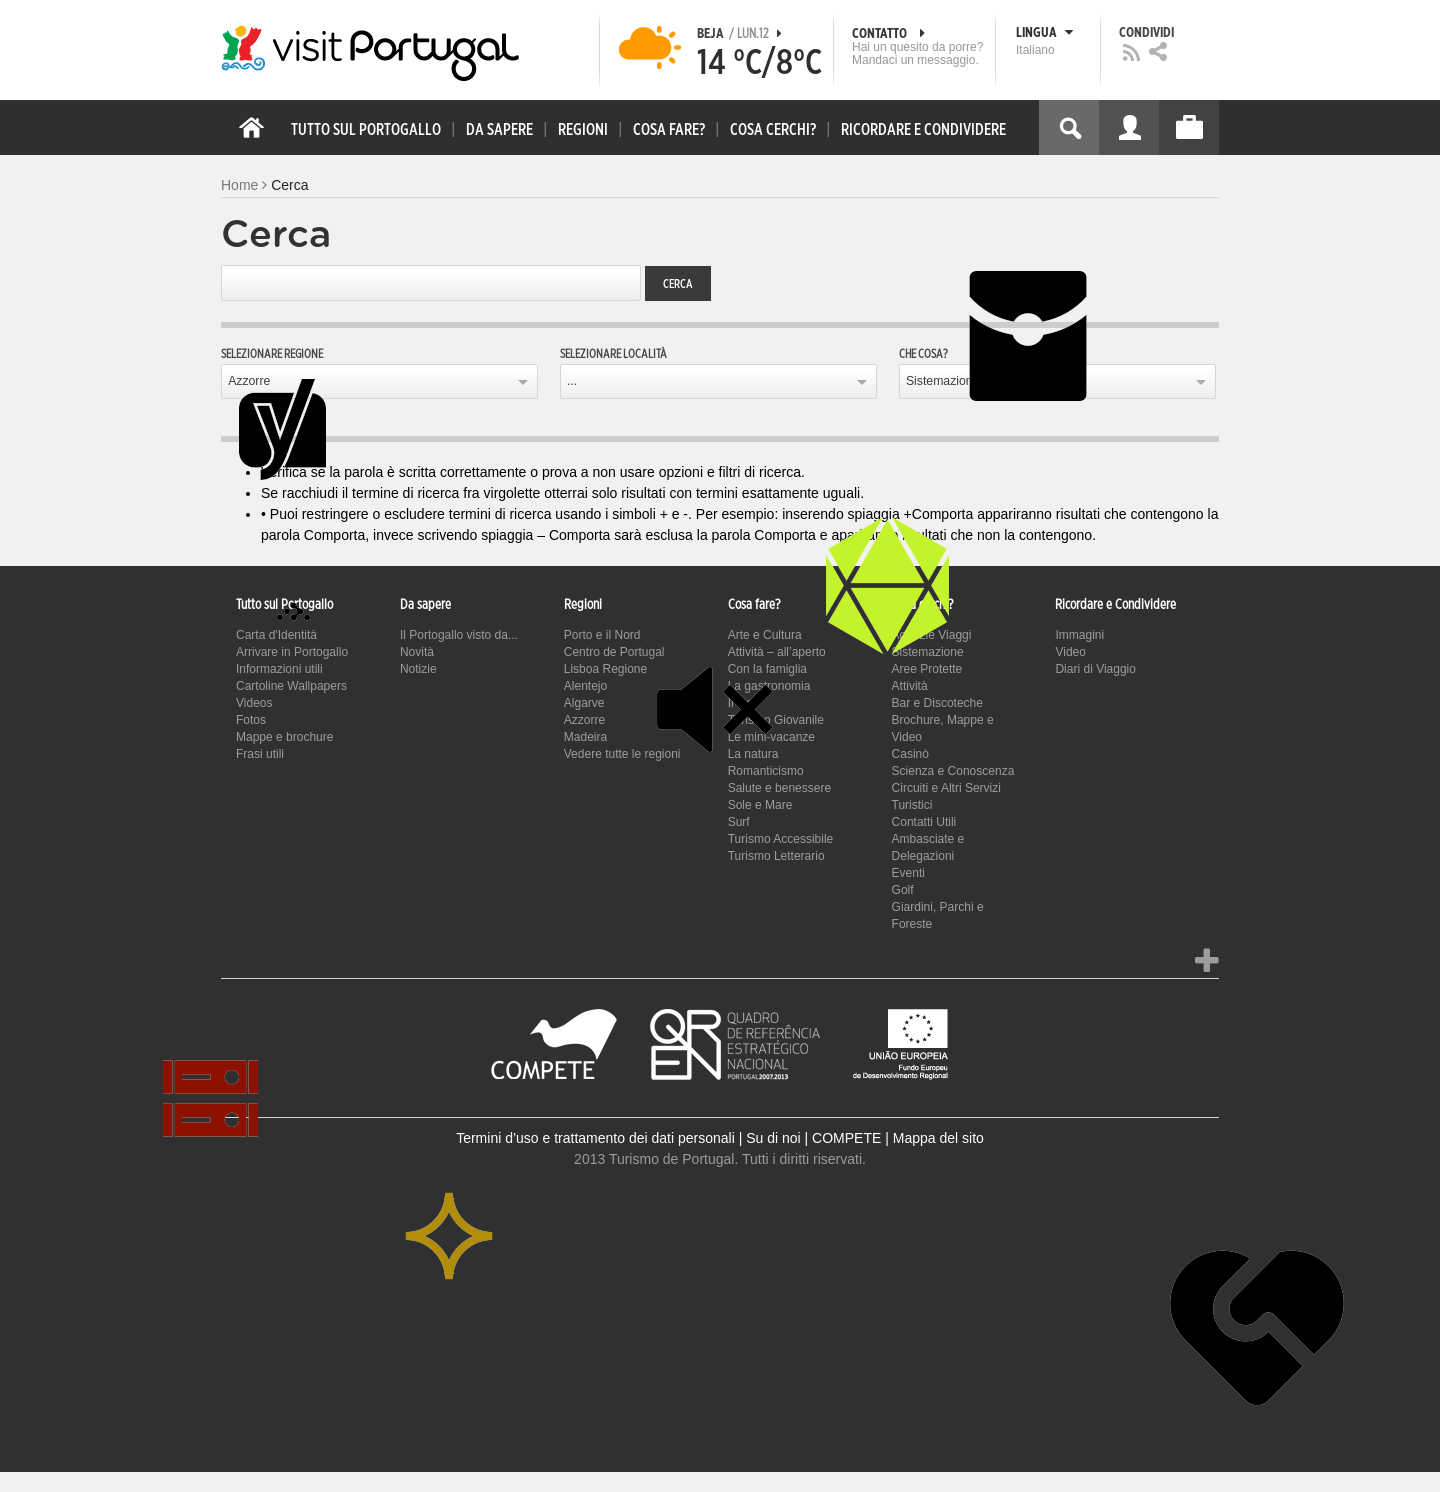 The width and height of the screenshot is (1440, 1492). What do you see at coordinates (712, 709) in the screenshot?
I see `mute or unmute audio` at bounding box center [712, 709].